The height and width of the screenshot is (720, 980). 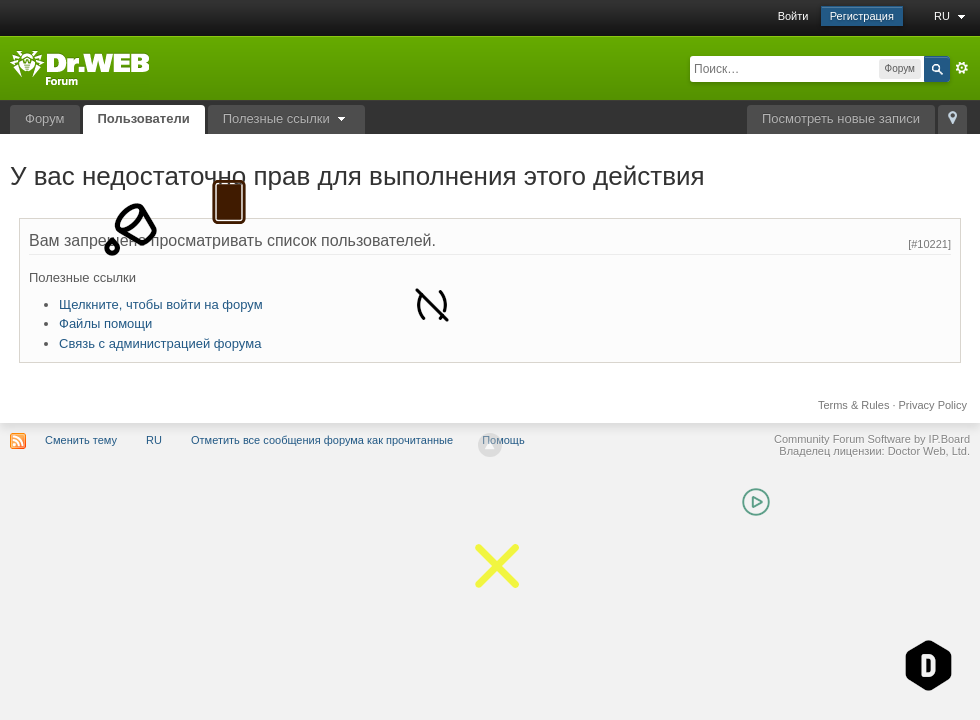 I want to click on switch to tablet view or portrait mode, so click(x=229, y=202).